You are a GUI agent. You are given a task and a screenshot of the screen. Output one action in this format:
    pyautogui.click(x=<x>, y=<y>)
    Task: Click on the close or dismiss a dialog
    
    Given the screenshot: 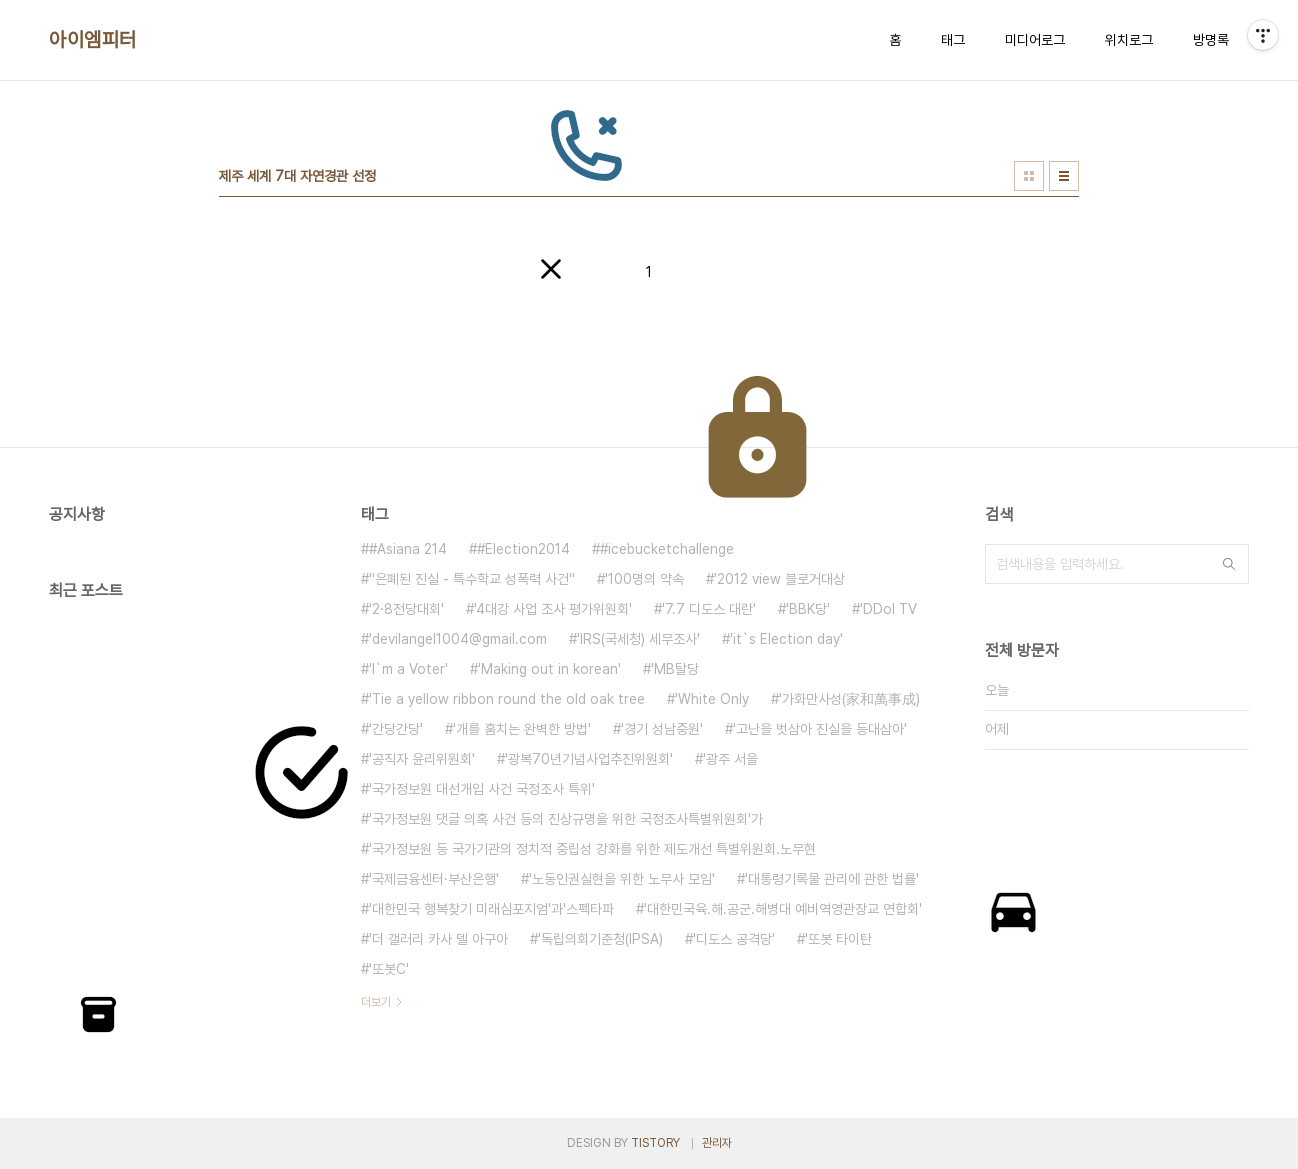 What is the action you would take?
    pyautogui.click(x=551, y=269)
    